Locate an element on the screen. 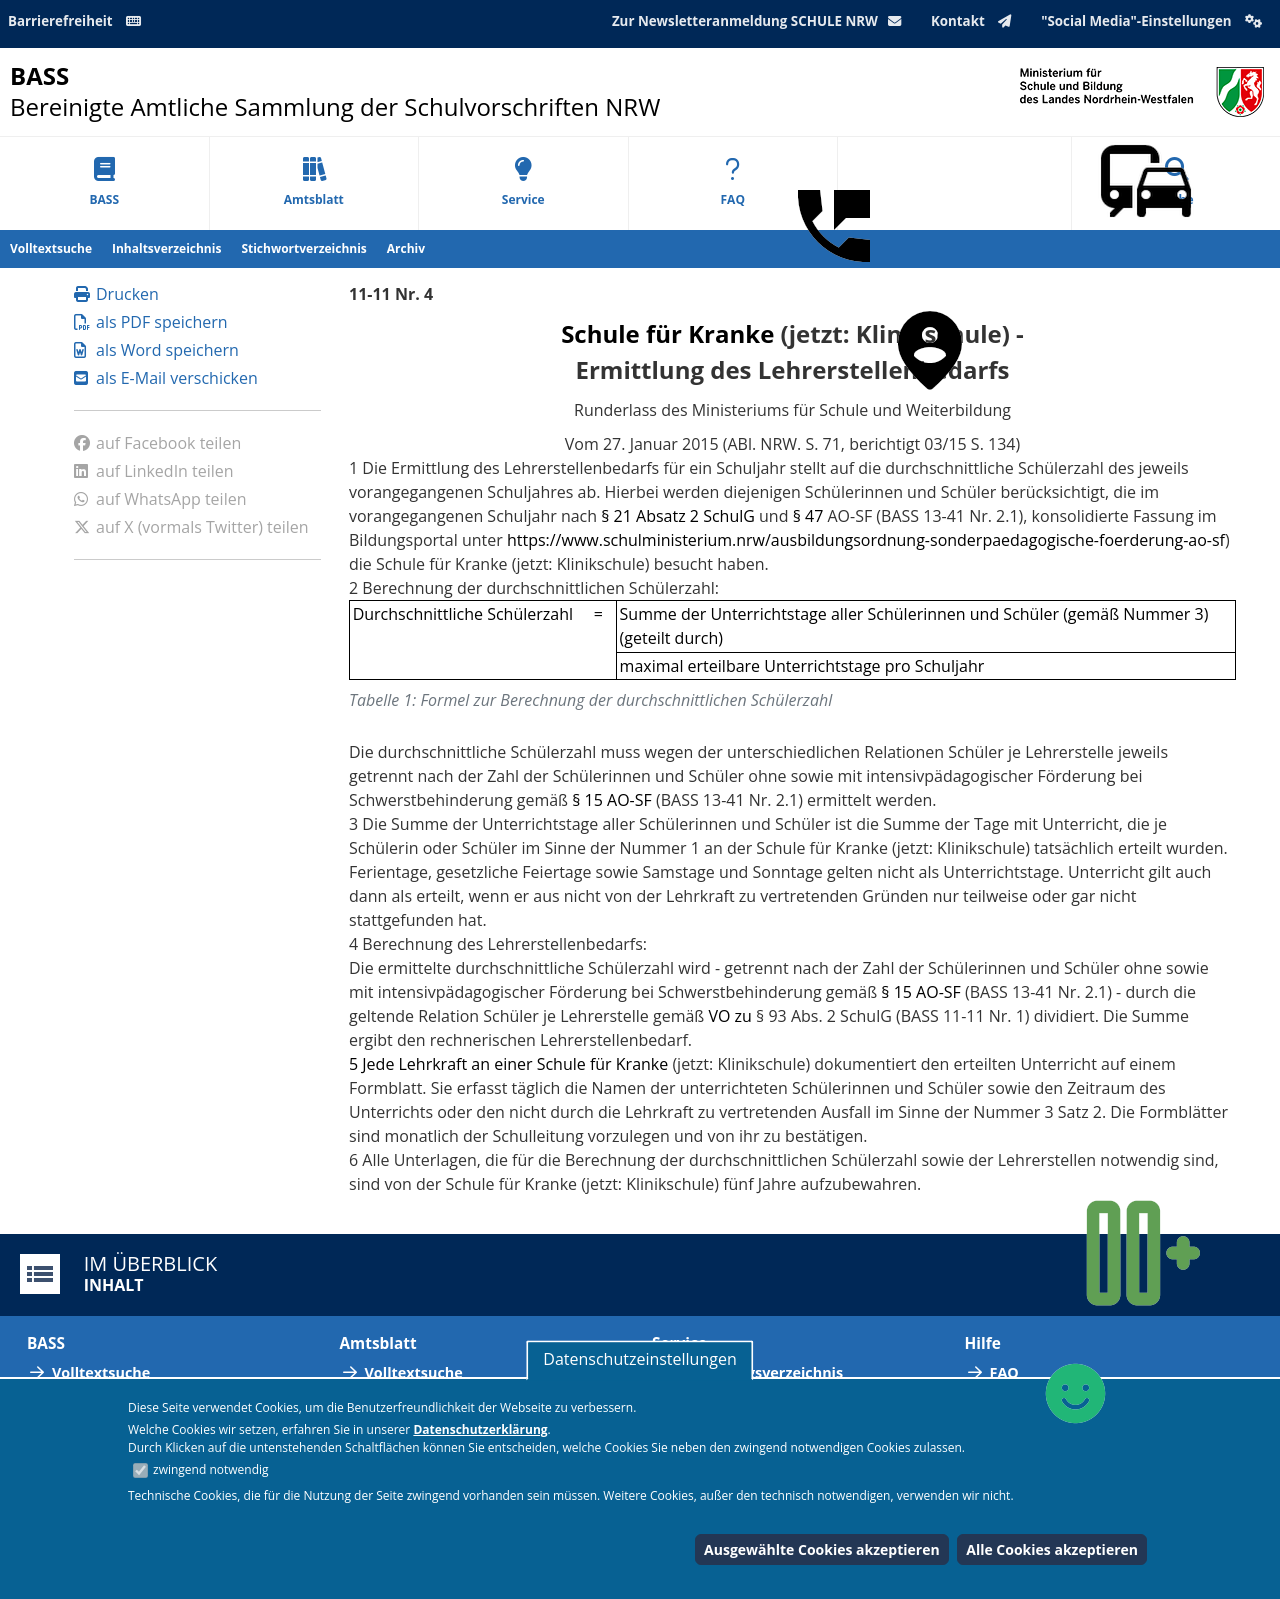 The image size is (1280, 1599). access voicemail or phone messages is located at coordinates (834, 226).